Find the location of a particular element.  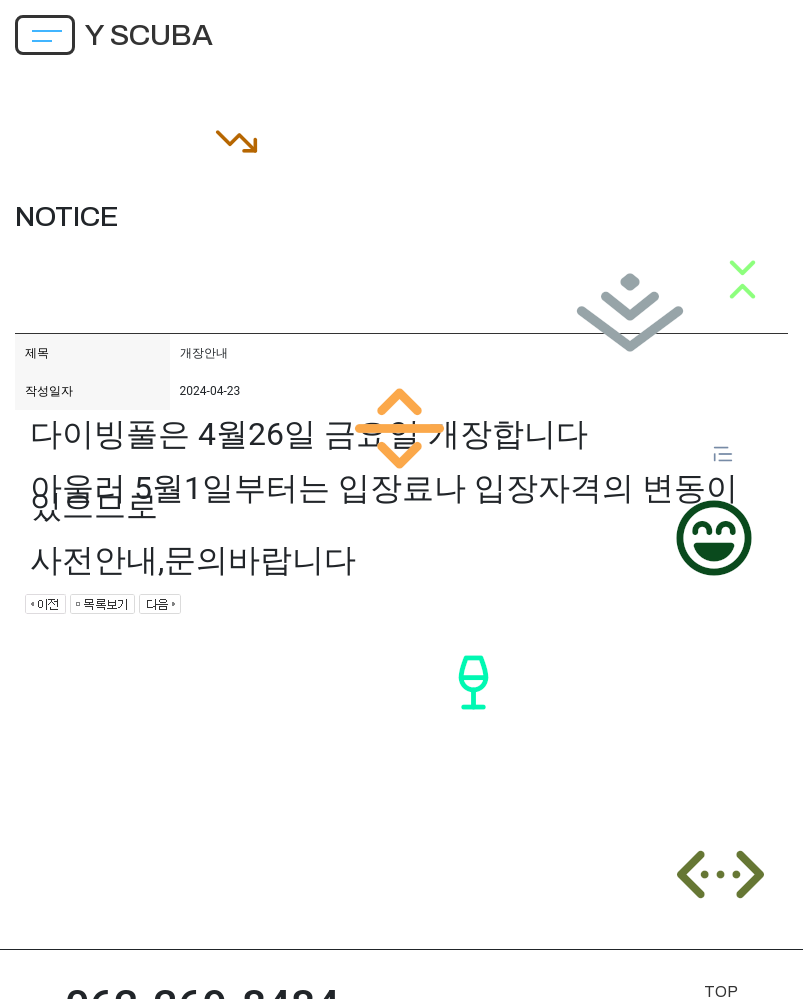

collapse expanded content is located at coordinates (742, 279).